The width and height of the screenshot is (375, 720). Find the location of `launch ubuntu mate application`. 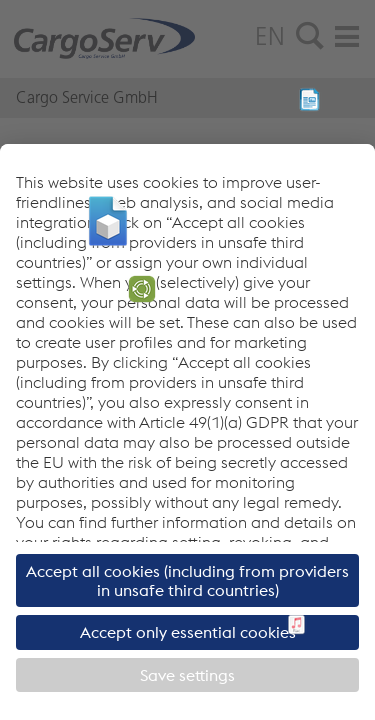

launch ubuntu mate application is located at coordinates (142, 289).